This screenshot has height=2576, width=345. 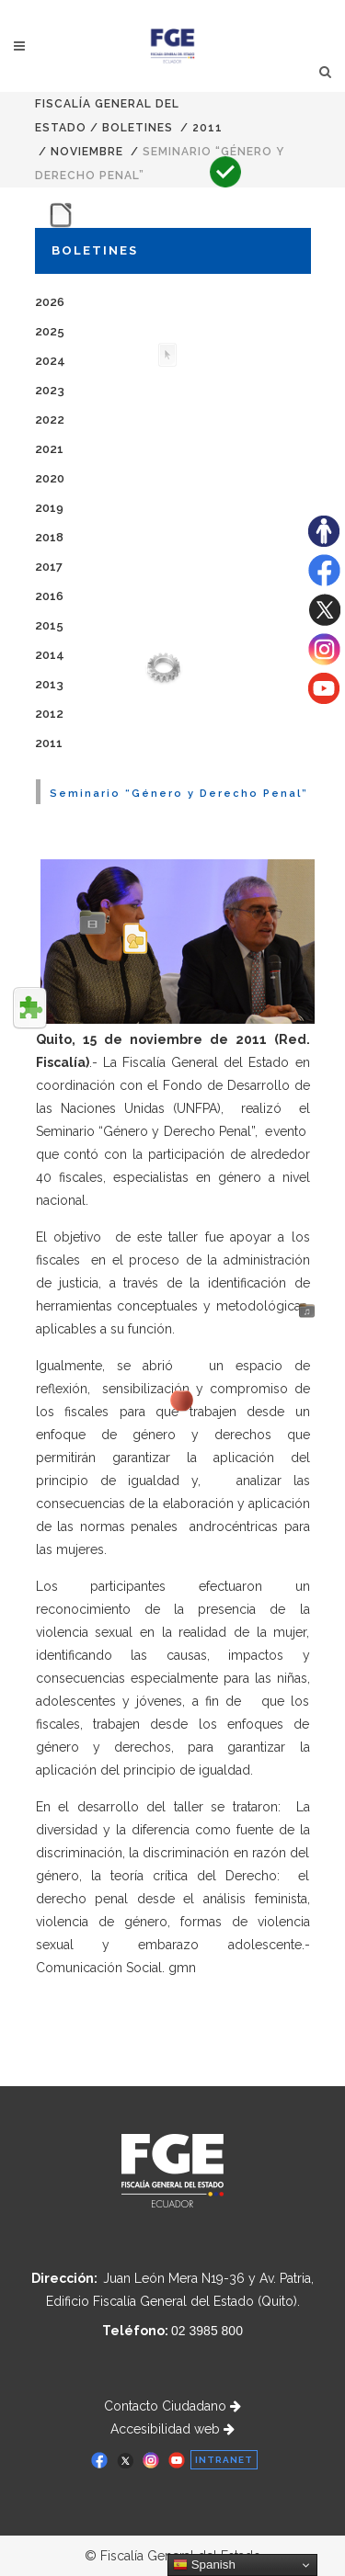 What do you see at coordinates (225, 172) in the screenshot?
I see `confirm or approve an action` at bounding box center [225, 172].